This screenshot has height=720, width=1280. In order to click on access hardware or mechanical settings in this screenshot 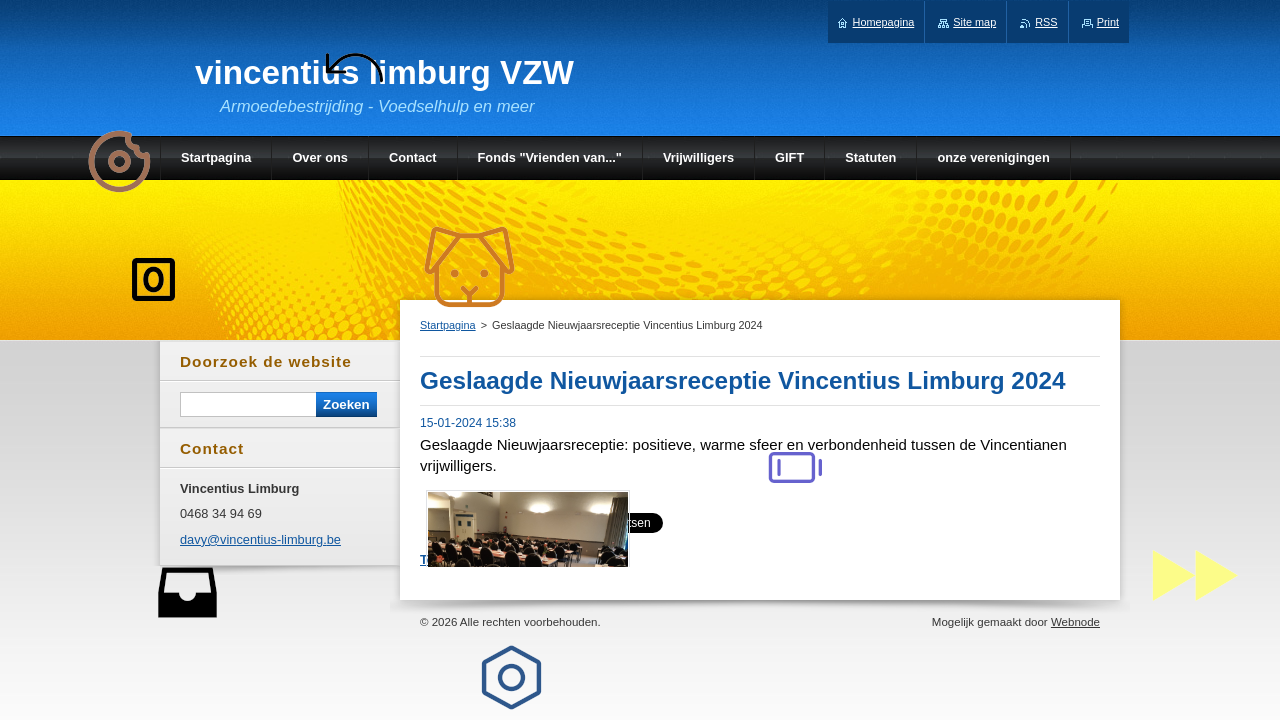, I will do `click(511, 677)`.